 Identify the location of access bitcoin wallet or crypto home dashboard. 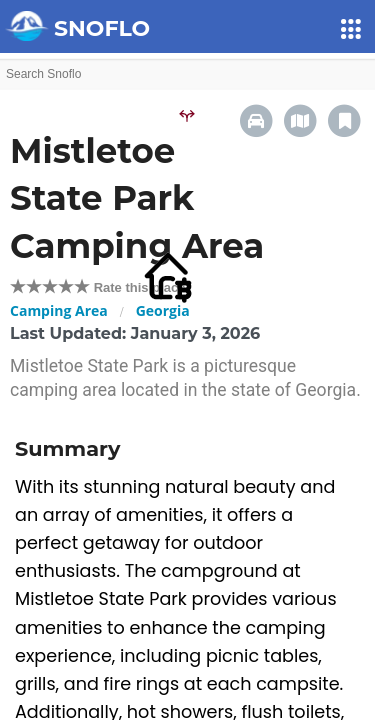
(168, 276).